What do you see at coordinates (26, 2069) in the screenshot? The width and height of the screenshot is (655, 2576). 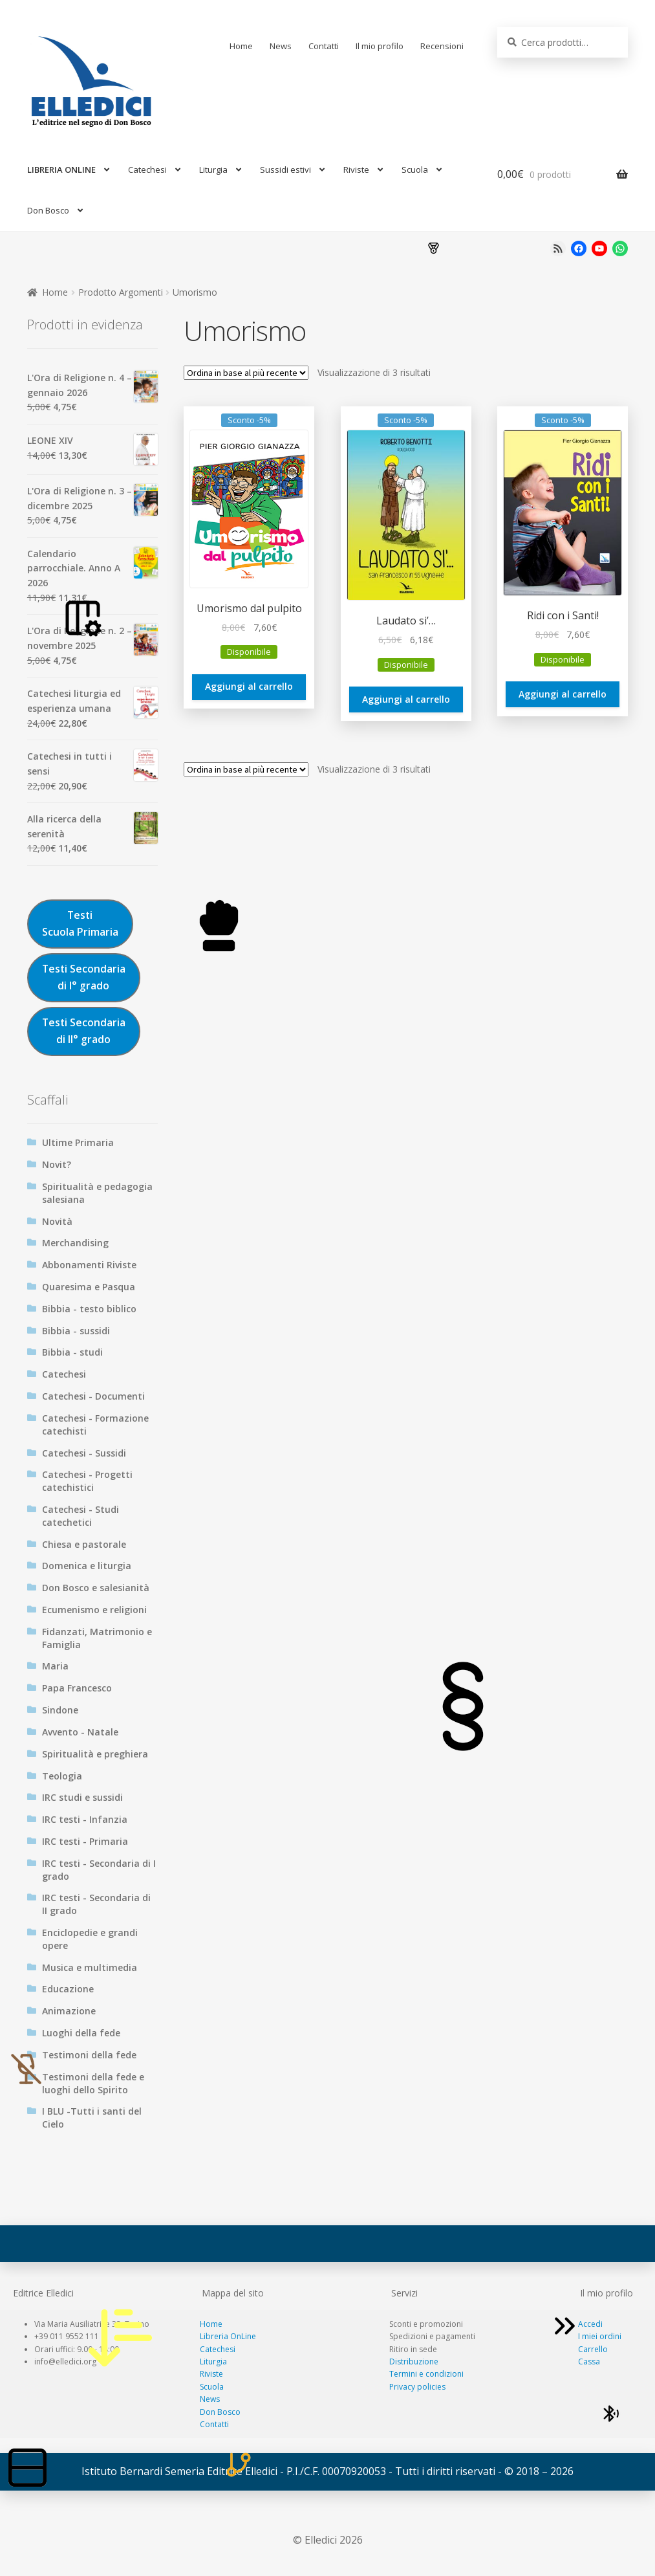 I see `indicates alcohol-free or no alcoholic beverages` at bounding box center [26, 2069].